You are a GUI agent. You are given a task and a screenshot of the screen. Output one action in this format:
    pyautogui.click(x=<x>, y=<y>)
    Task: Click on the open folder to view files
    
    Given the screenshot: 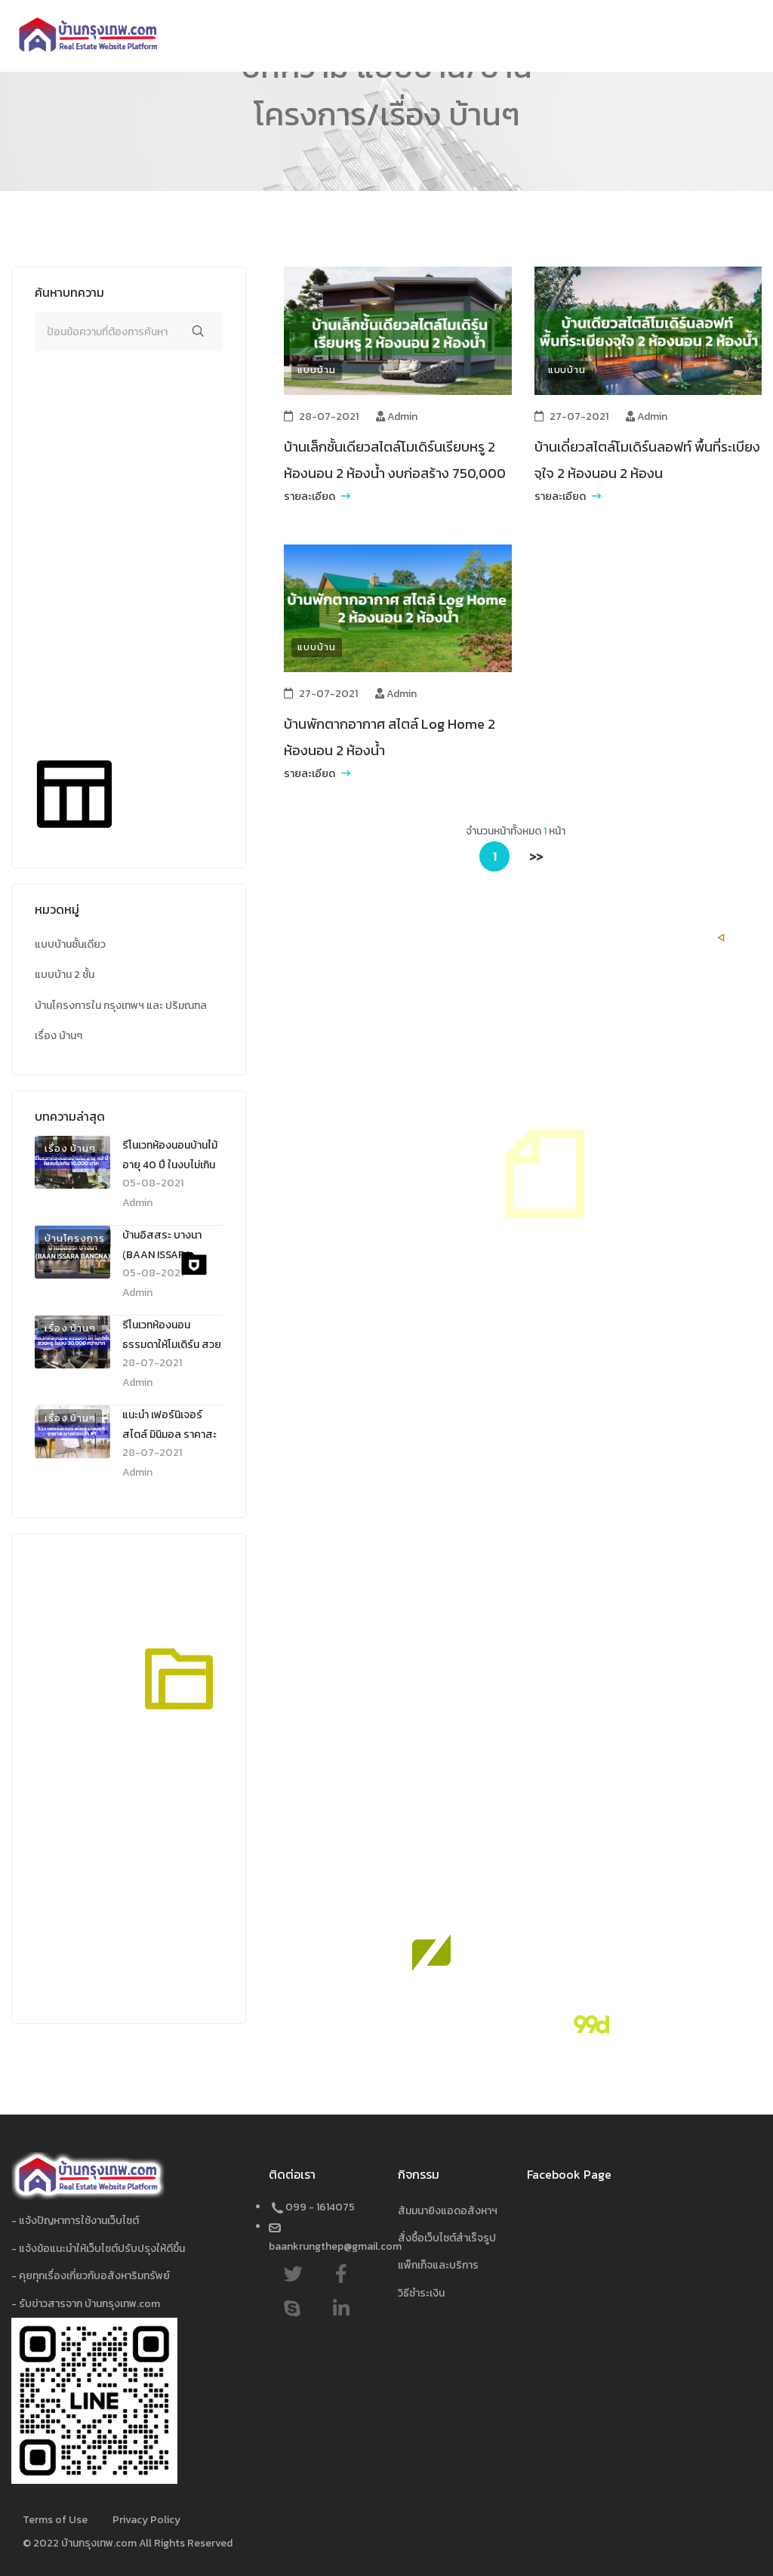 What is the action you would take?
    pyautogui.click(x=179, y=1679)
    